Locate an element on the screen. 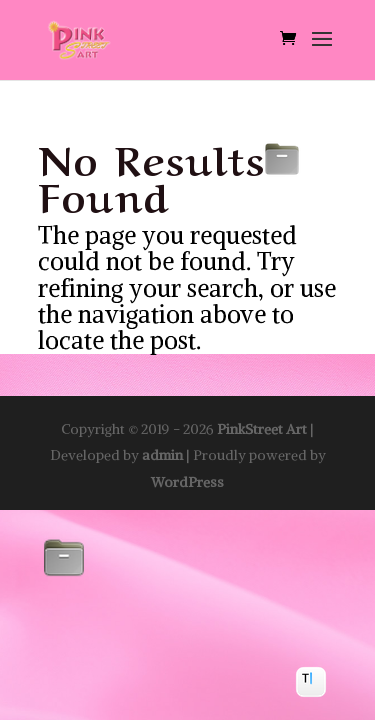 This screenshot has width=375, height=720. open the files application is located at coordinates (282, 159).